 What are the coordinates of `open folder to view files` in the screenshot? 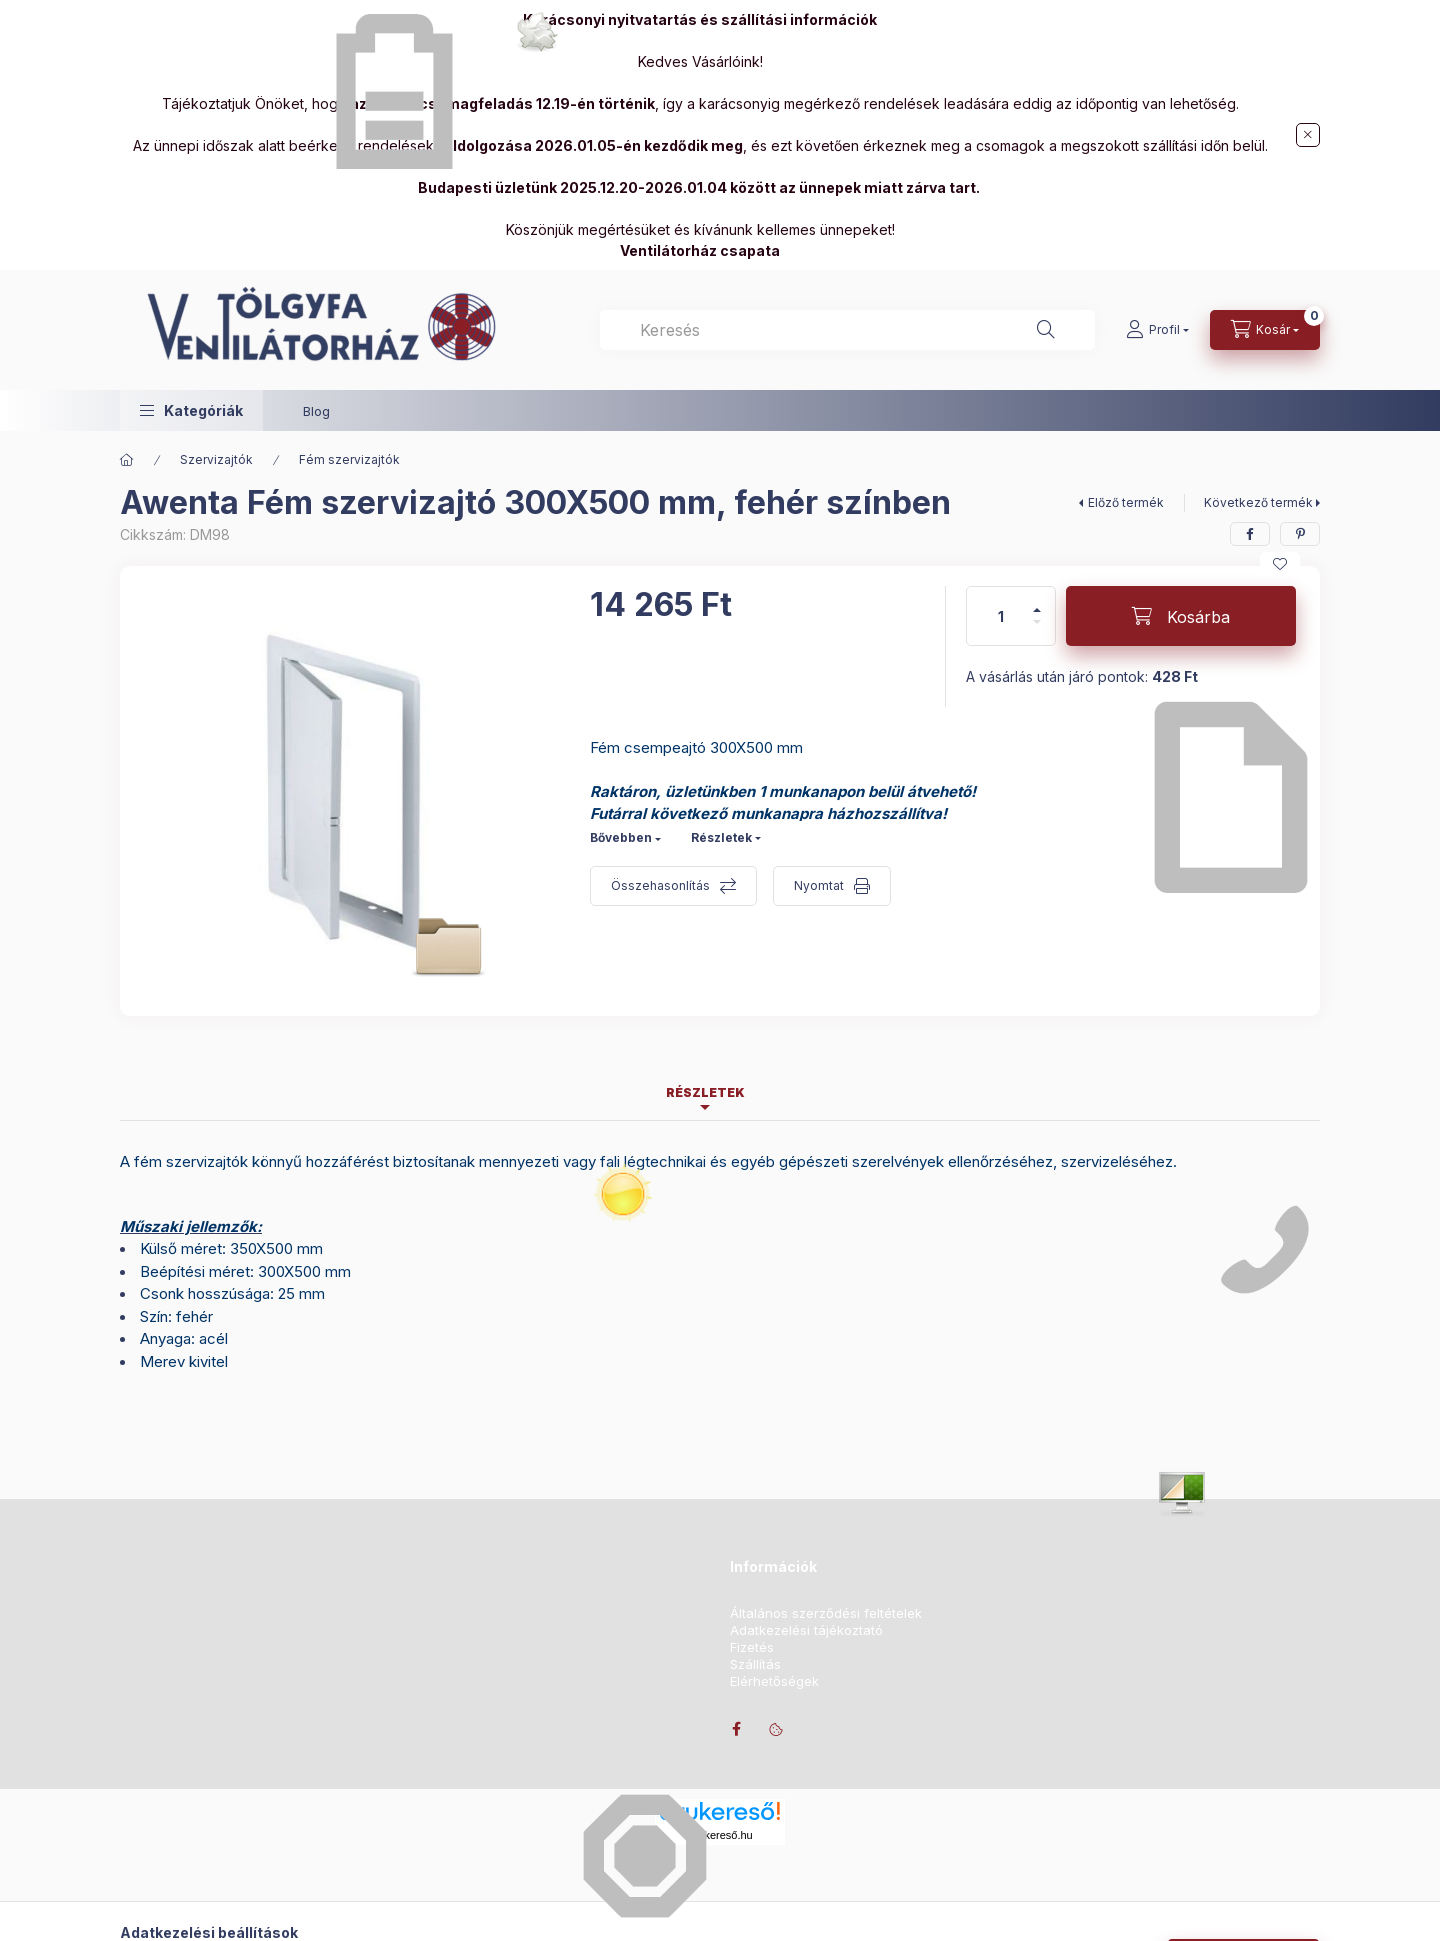 It's located at (448, 949).